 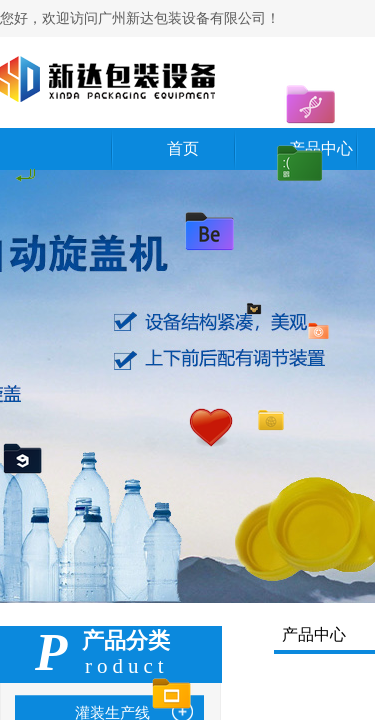 What do you see at coordinates (209, 232) in the screenshot?
I see `open your Behance projects folder` at bounding box center [209, 232].